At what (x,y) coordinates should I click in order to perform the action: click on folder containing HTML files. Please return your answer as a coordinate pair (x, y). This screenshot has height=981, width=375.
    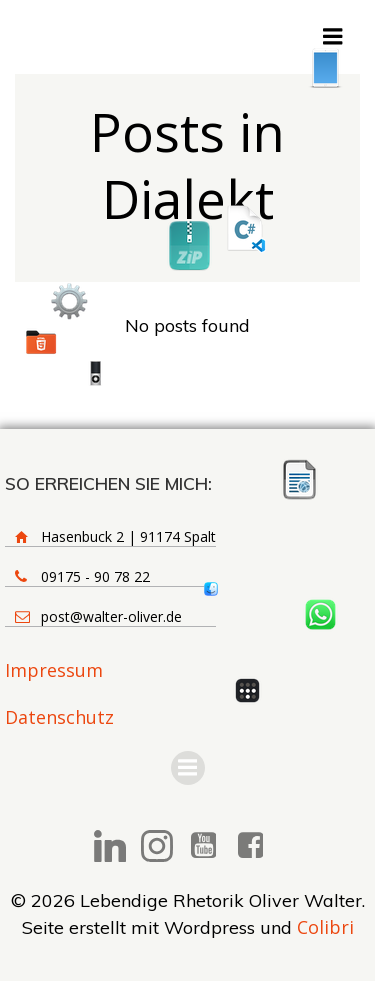
    Looking at the image, I should click on (41, 343).